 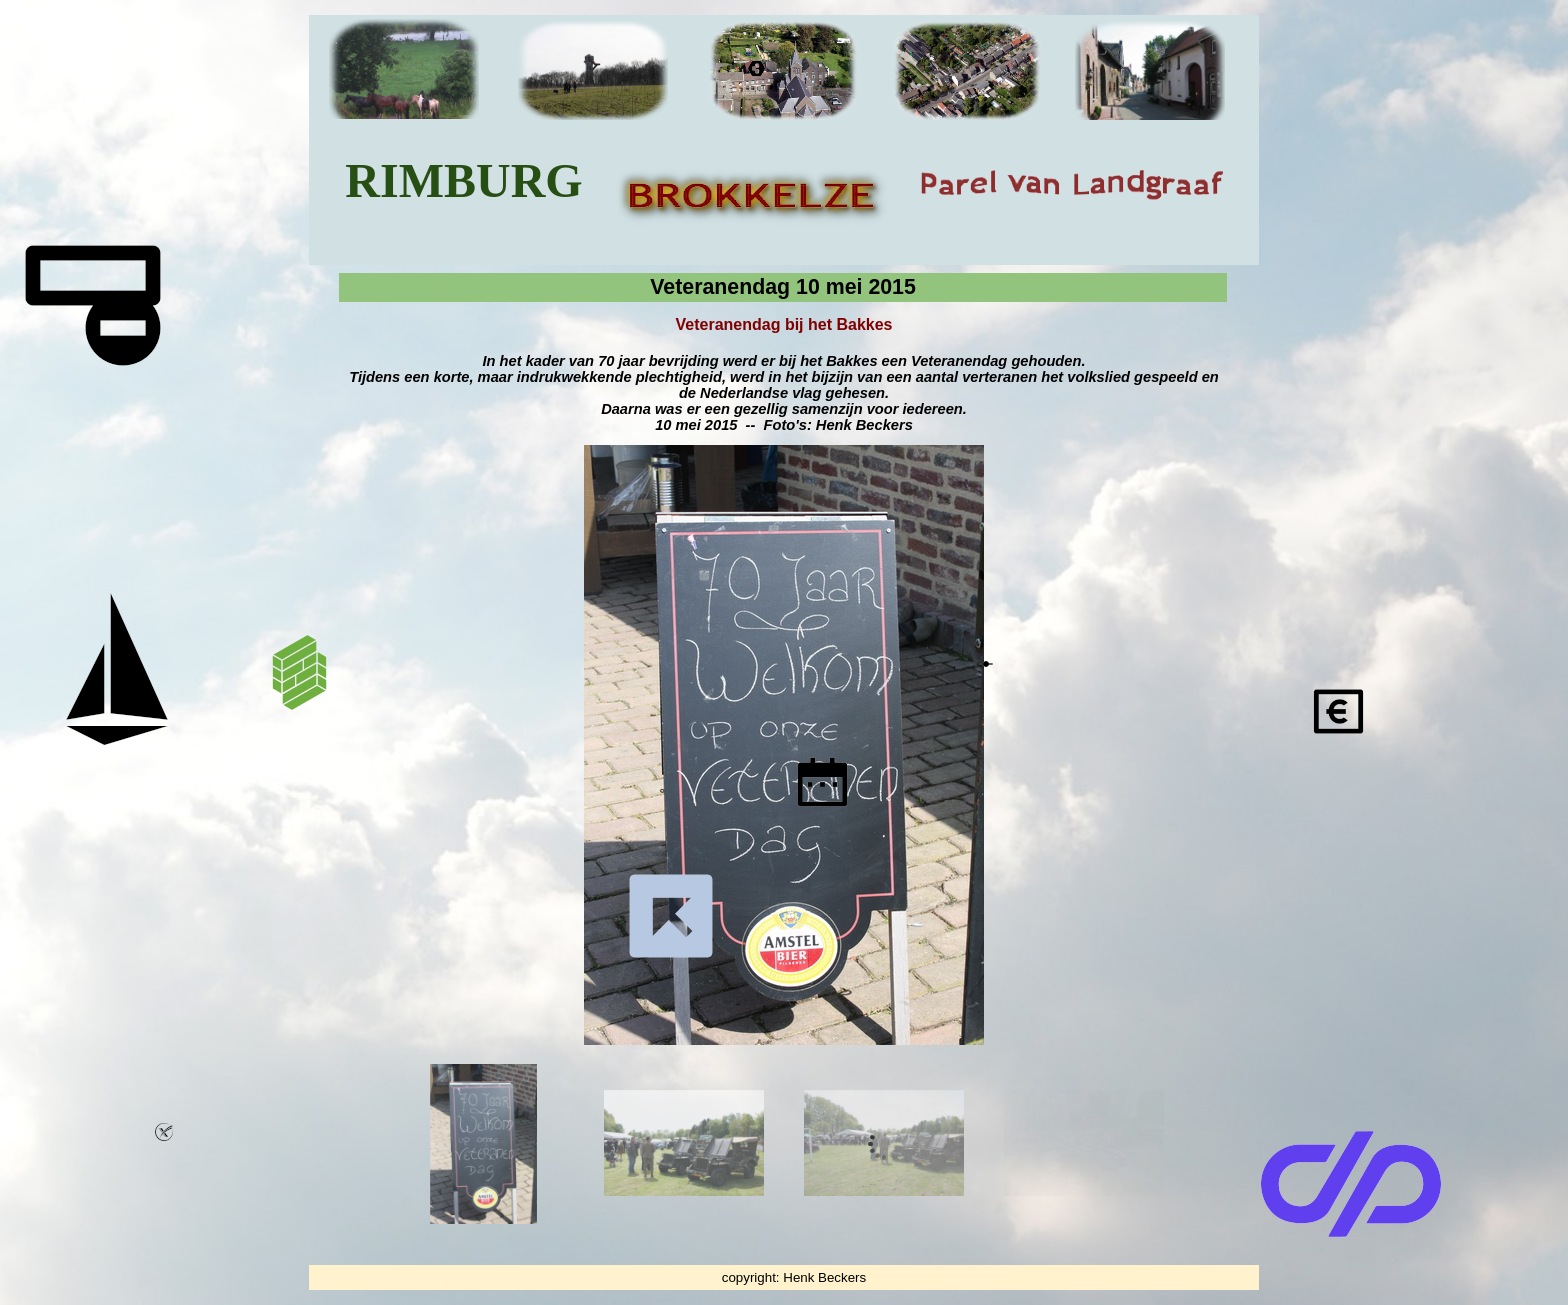 What do you see at coordinates (986, 664) in the screenshot?
I see `view commit details in version control` at bounding box center [986, 664].